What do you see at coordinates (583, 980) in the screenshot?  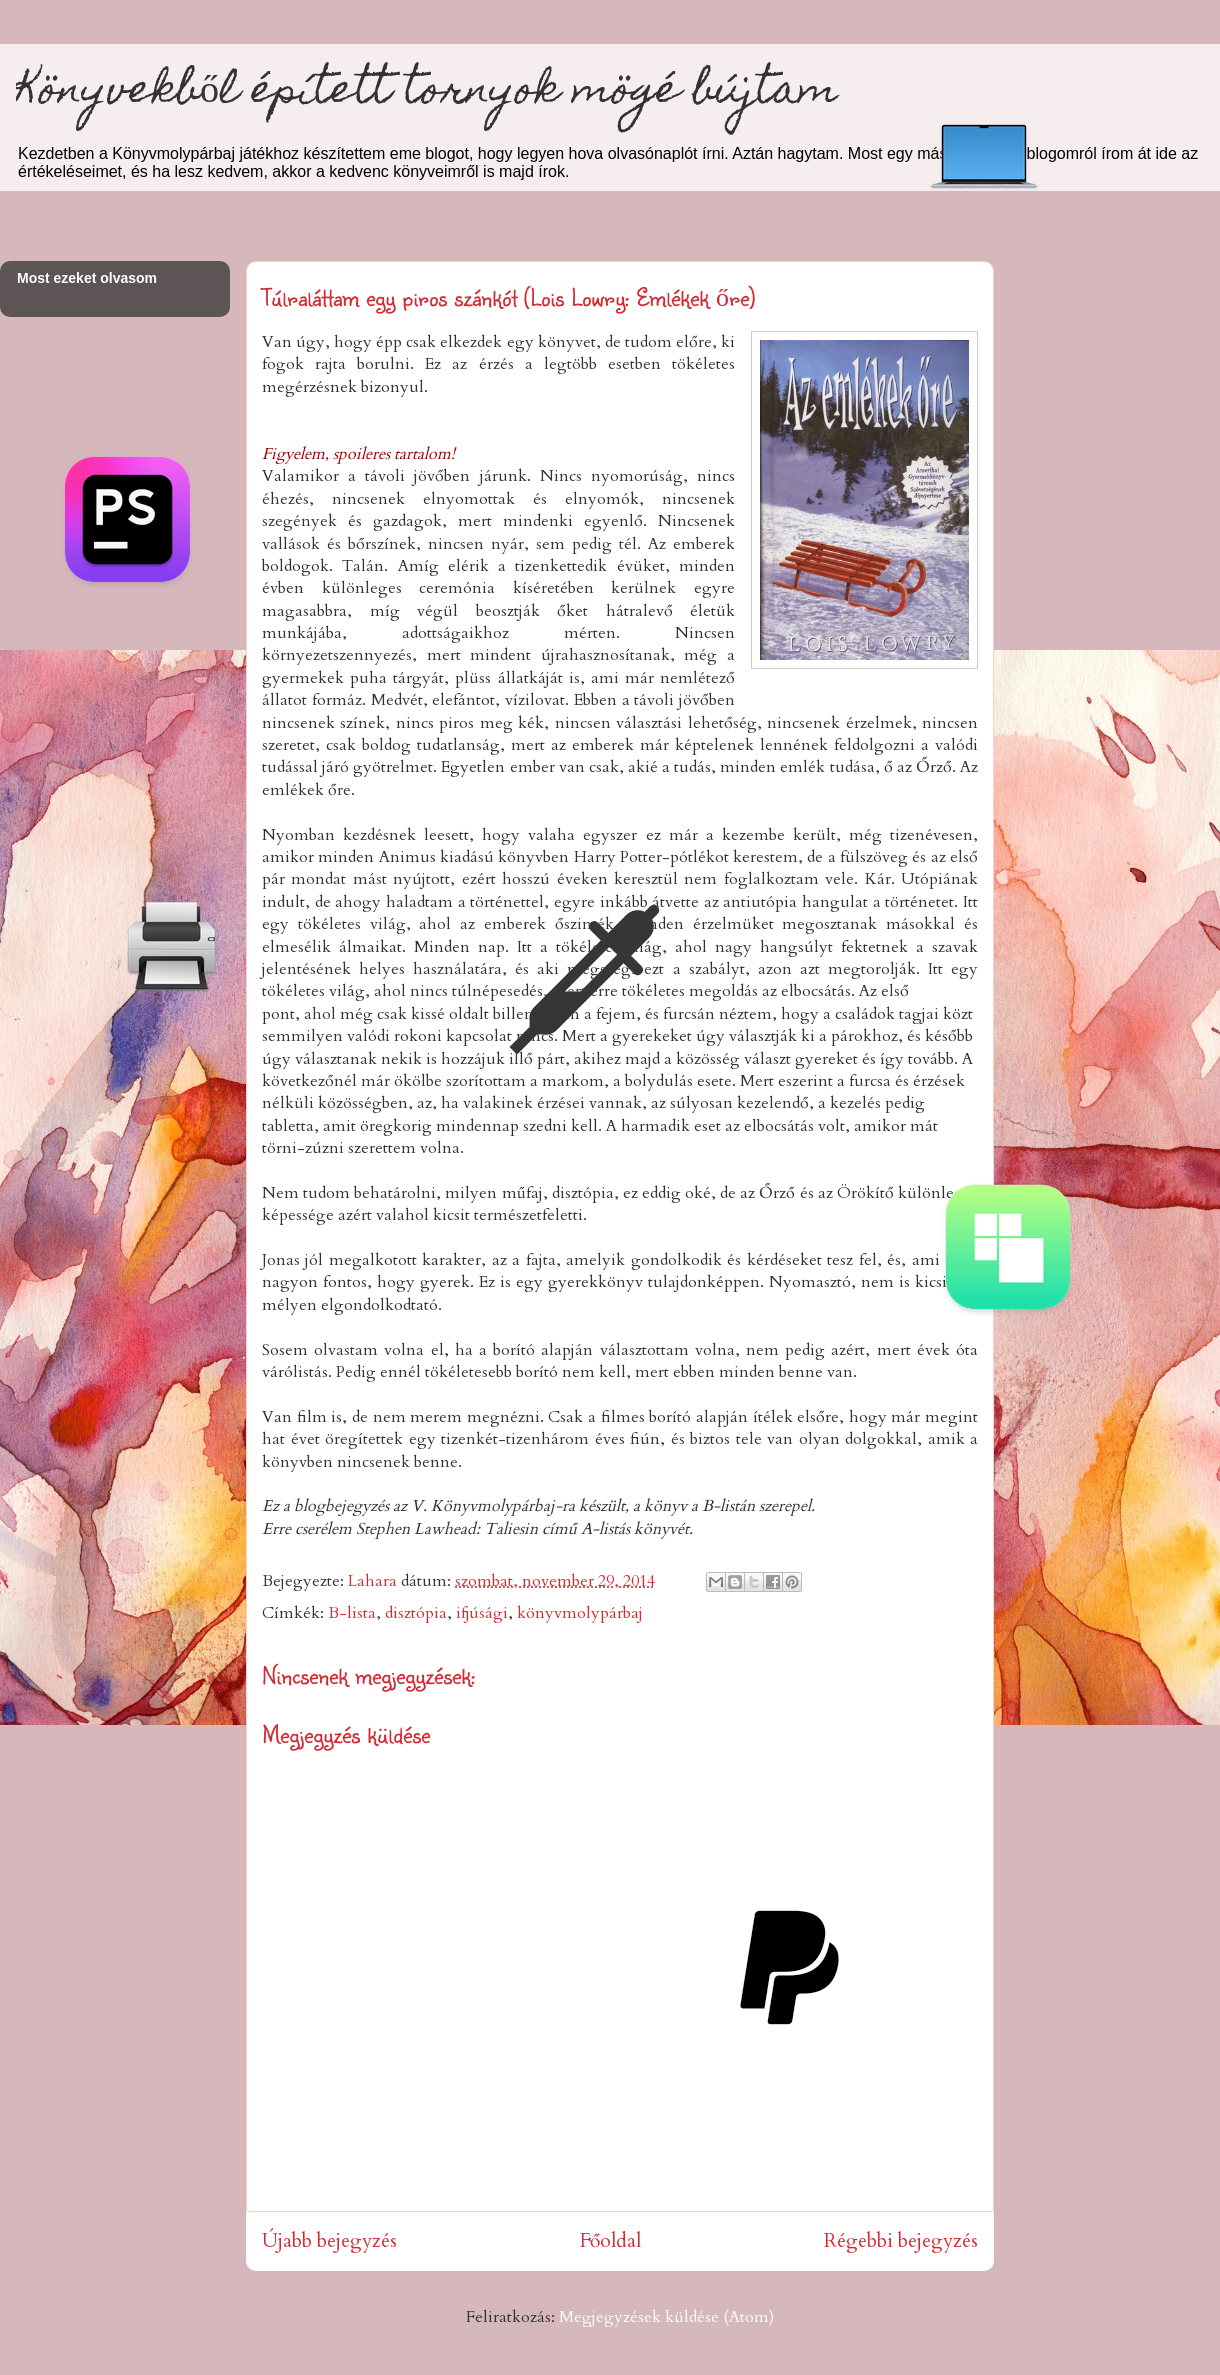 I see `open color picker tool` at bounding box center [583, 980].